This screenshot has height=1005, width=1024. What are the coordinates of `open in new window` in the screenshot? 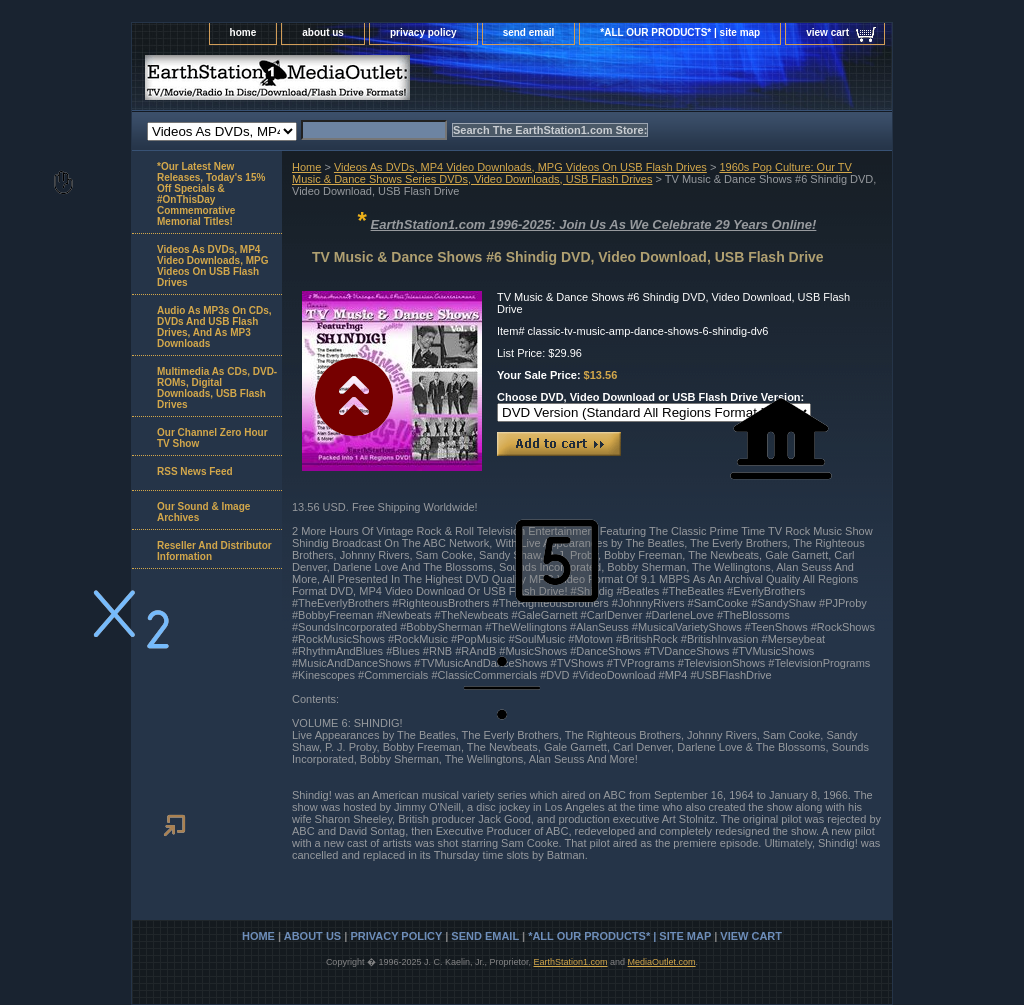 It's located at (174, 825).